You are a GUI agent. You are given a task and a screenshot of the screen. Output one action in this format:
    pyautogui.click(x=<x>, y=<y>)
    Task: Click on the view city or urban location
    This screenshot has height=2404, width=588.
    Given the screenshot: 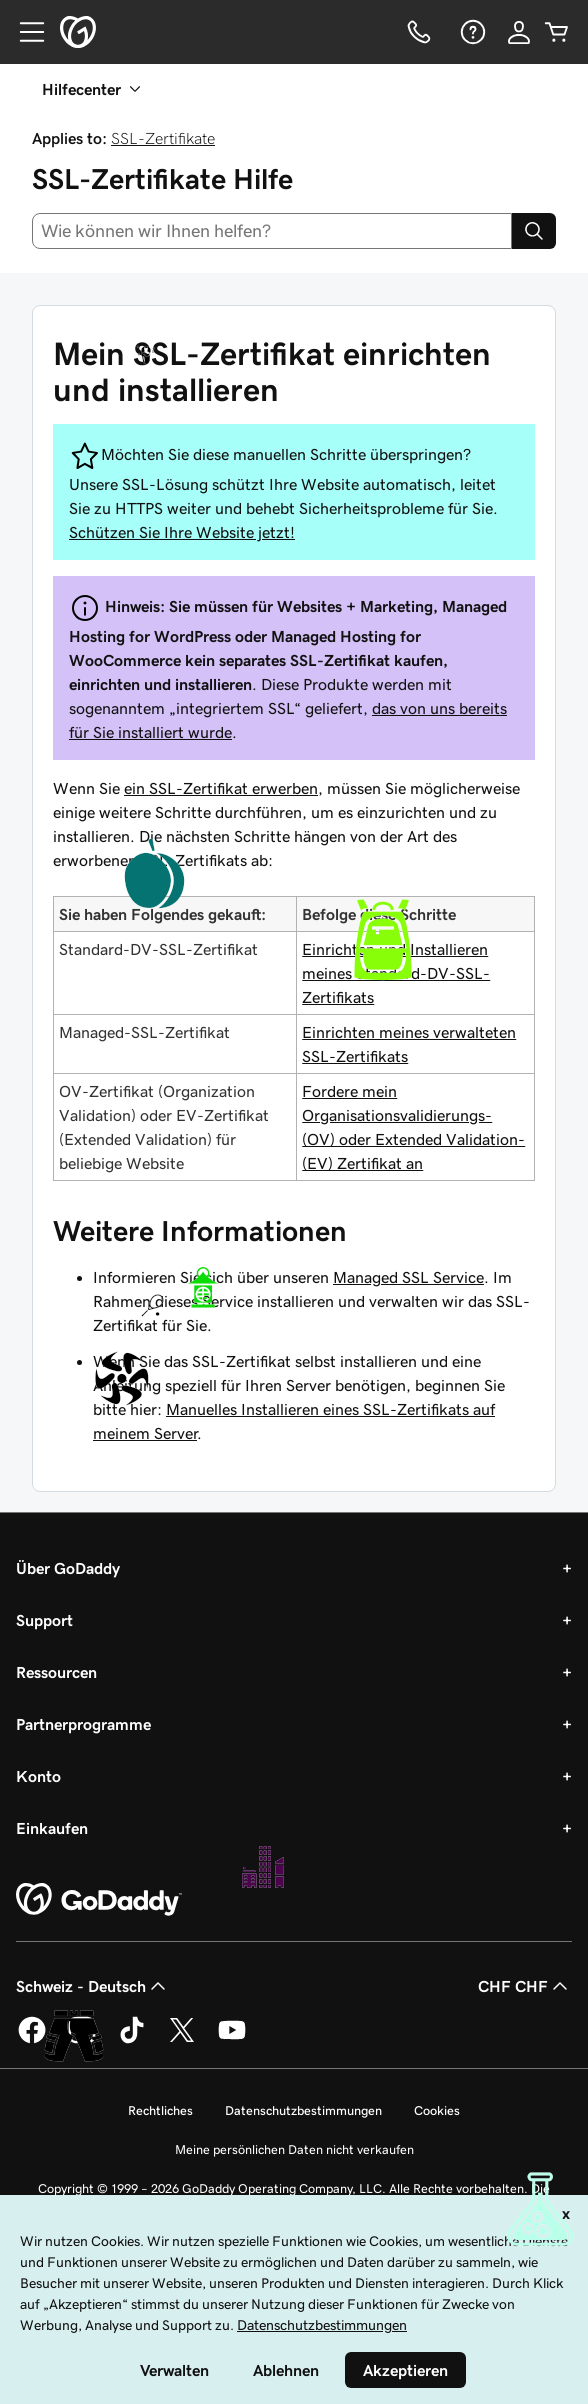 What is the action you would take?
    pyautogui.click(x=263, y=1867)
    